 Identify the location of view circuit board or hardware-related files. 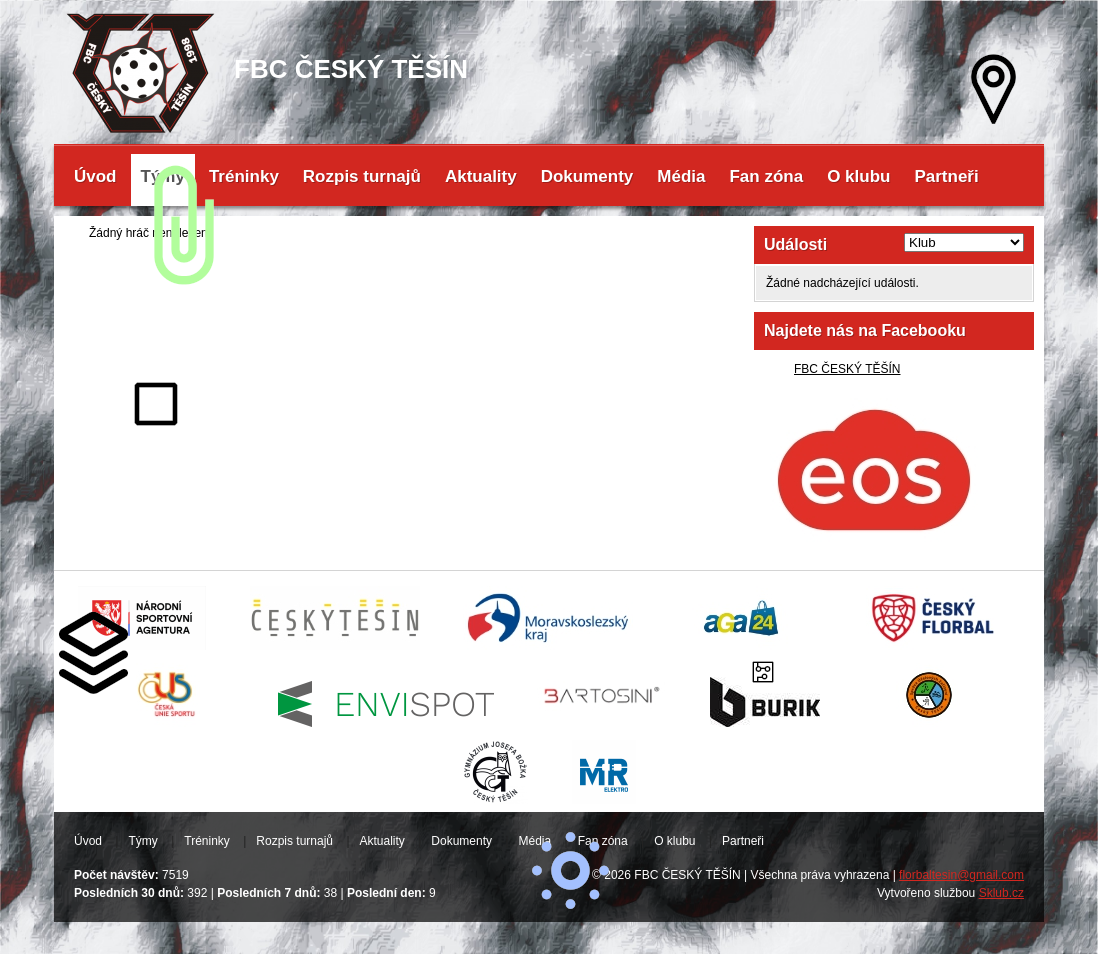
(763, 672).